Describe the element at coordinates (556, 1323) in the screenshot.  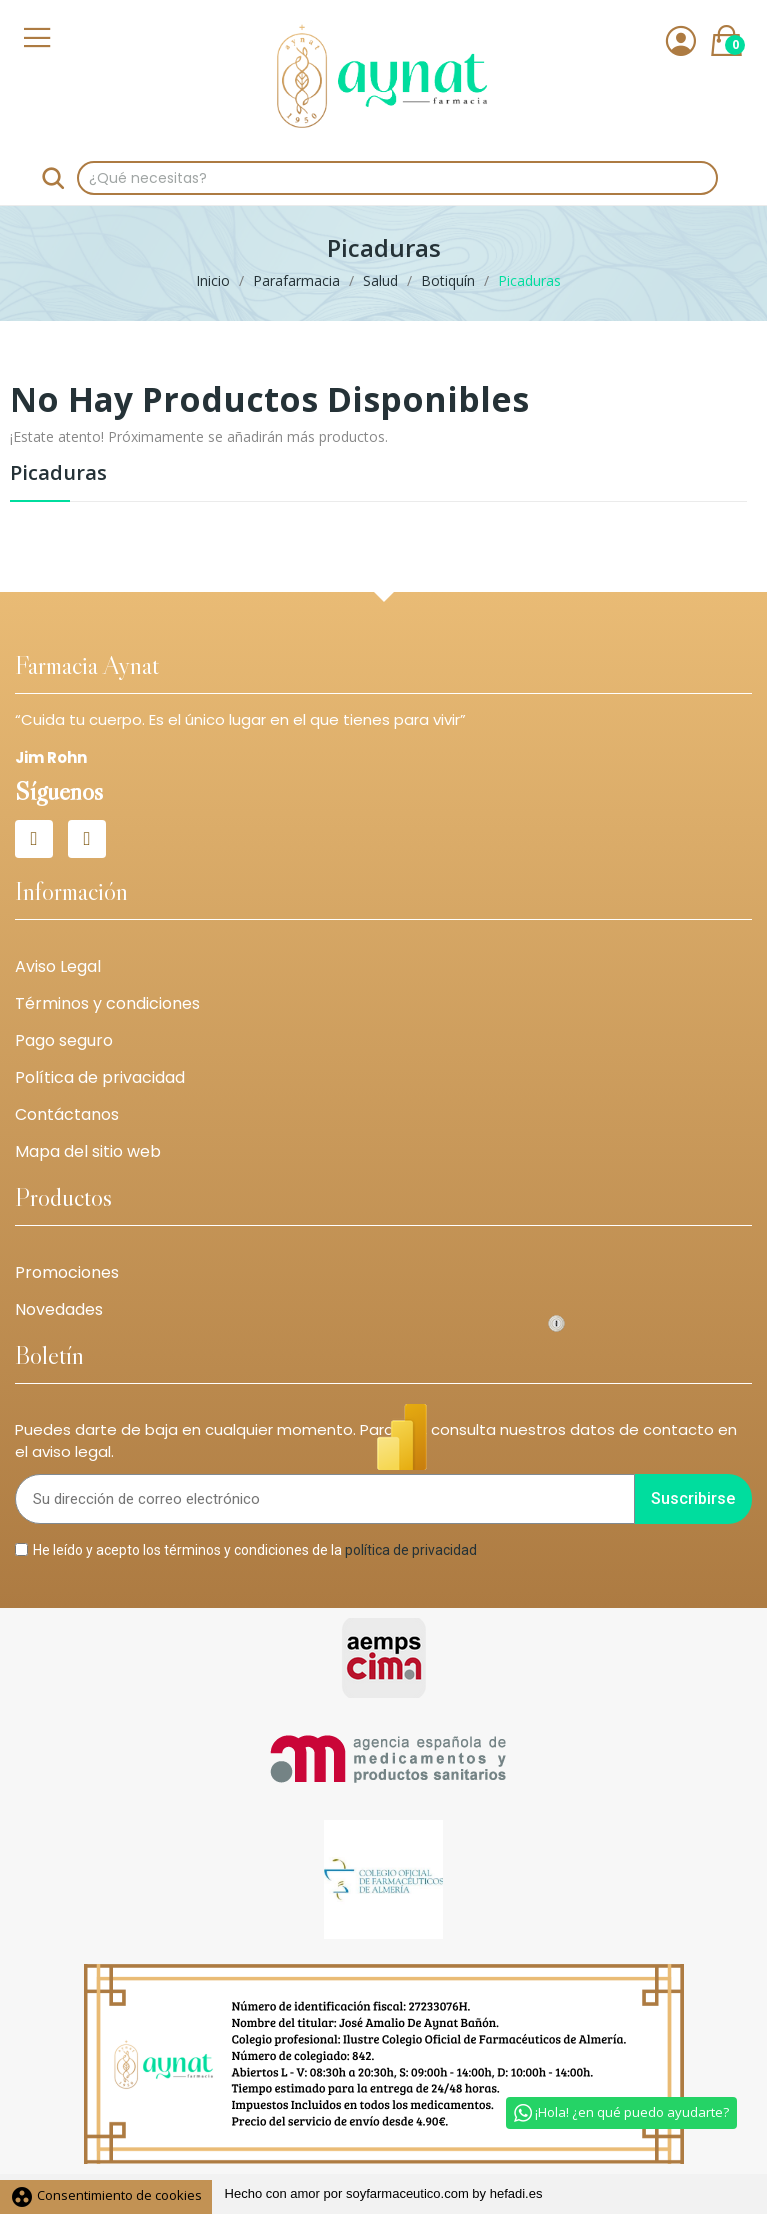
I see `open passwords and keys manager` at that location.